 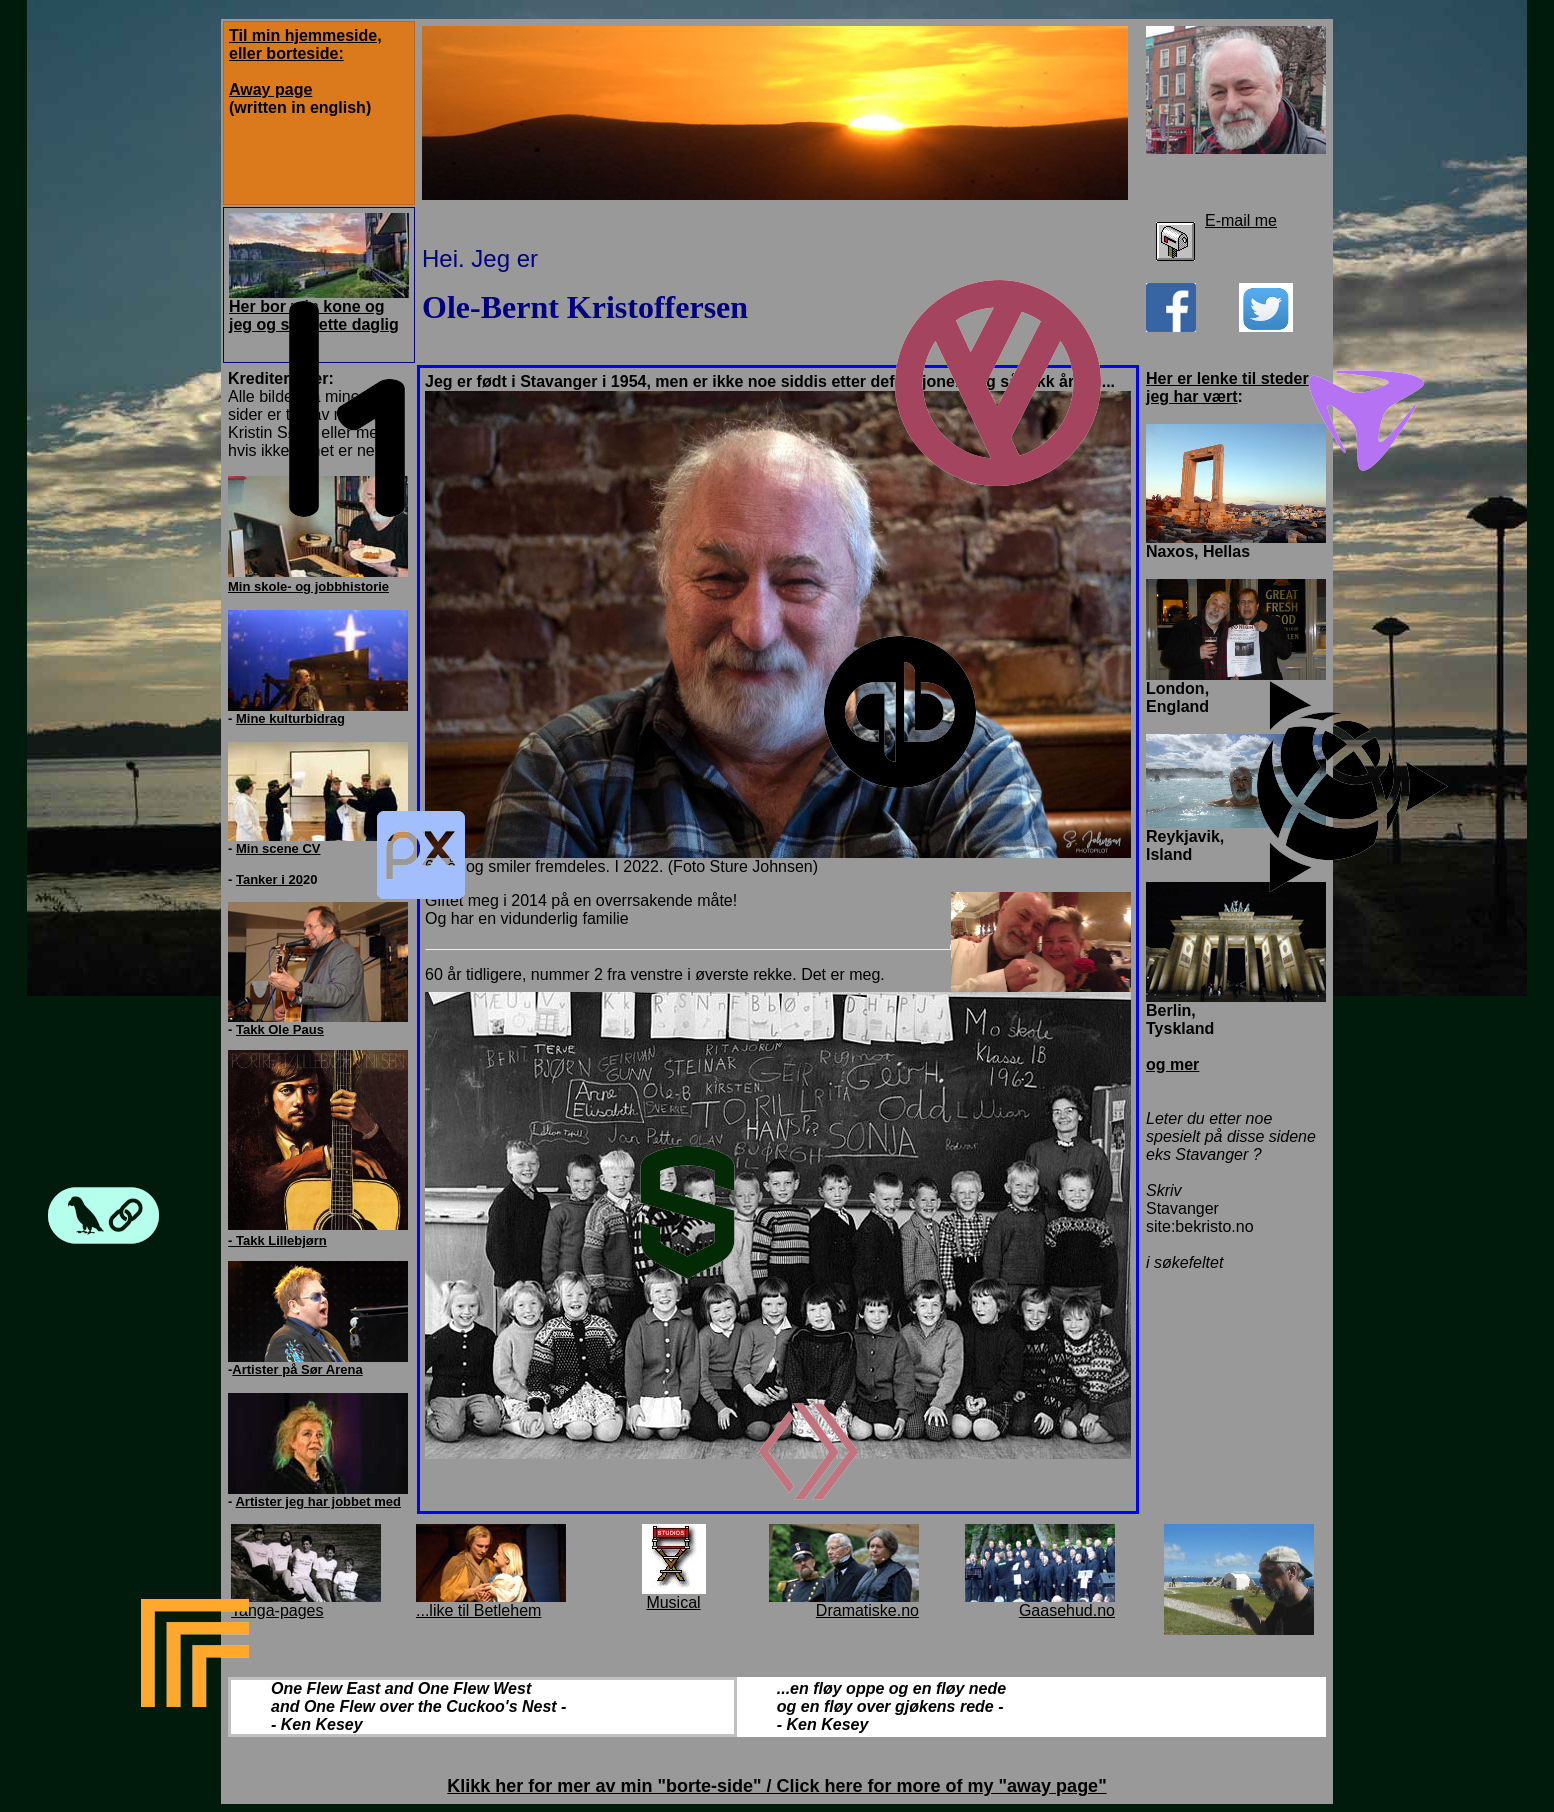 What do you see at coordinates (1352, 786) in the screenshot?
I see `trimble company logo` at bounding box center [1352, 786].